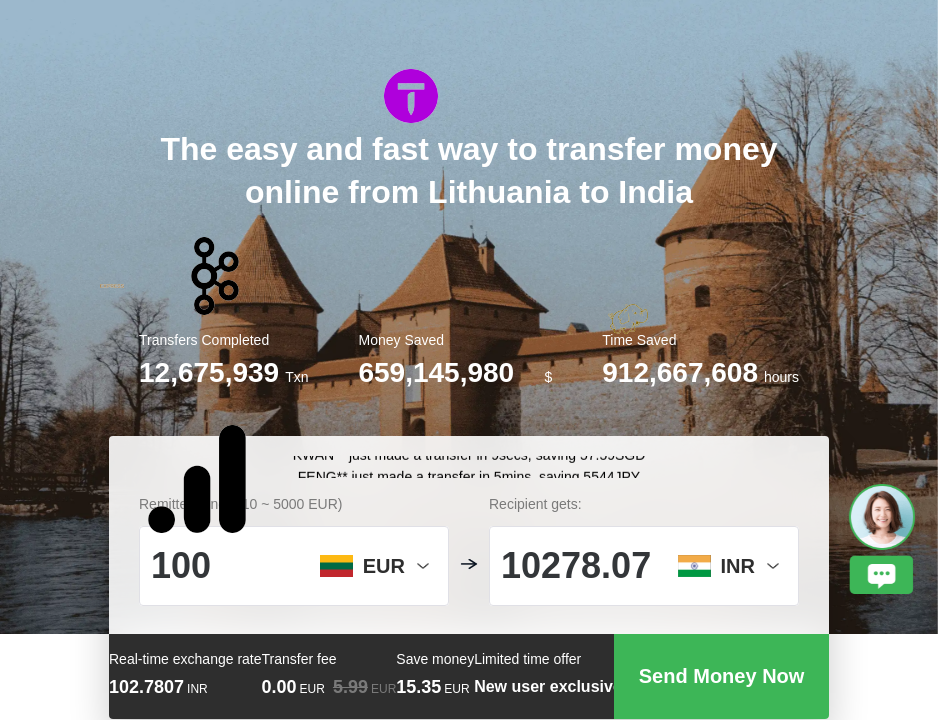 This screenshot has width=938, height=720. Describe the element at coordinates (628, 319) in the screenshot. I see `apache hadoop platform logo` at that location.